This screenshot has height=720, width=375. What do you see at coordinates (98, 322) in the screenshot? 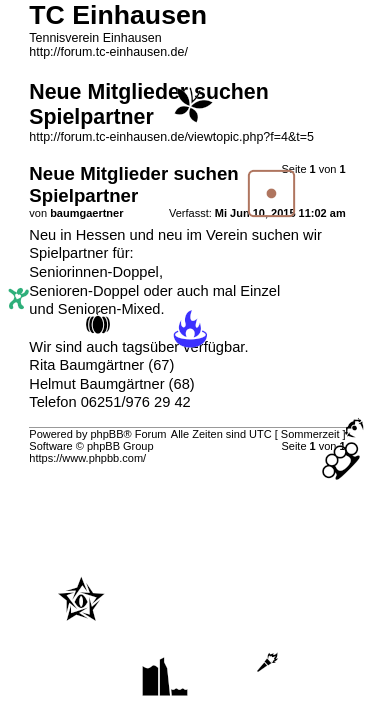
I see `access halloween or autumn seasonal content` at bounding box center [98, 322].